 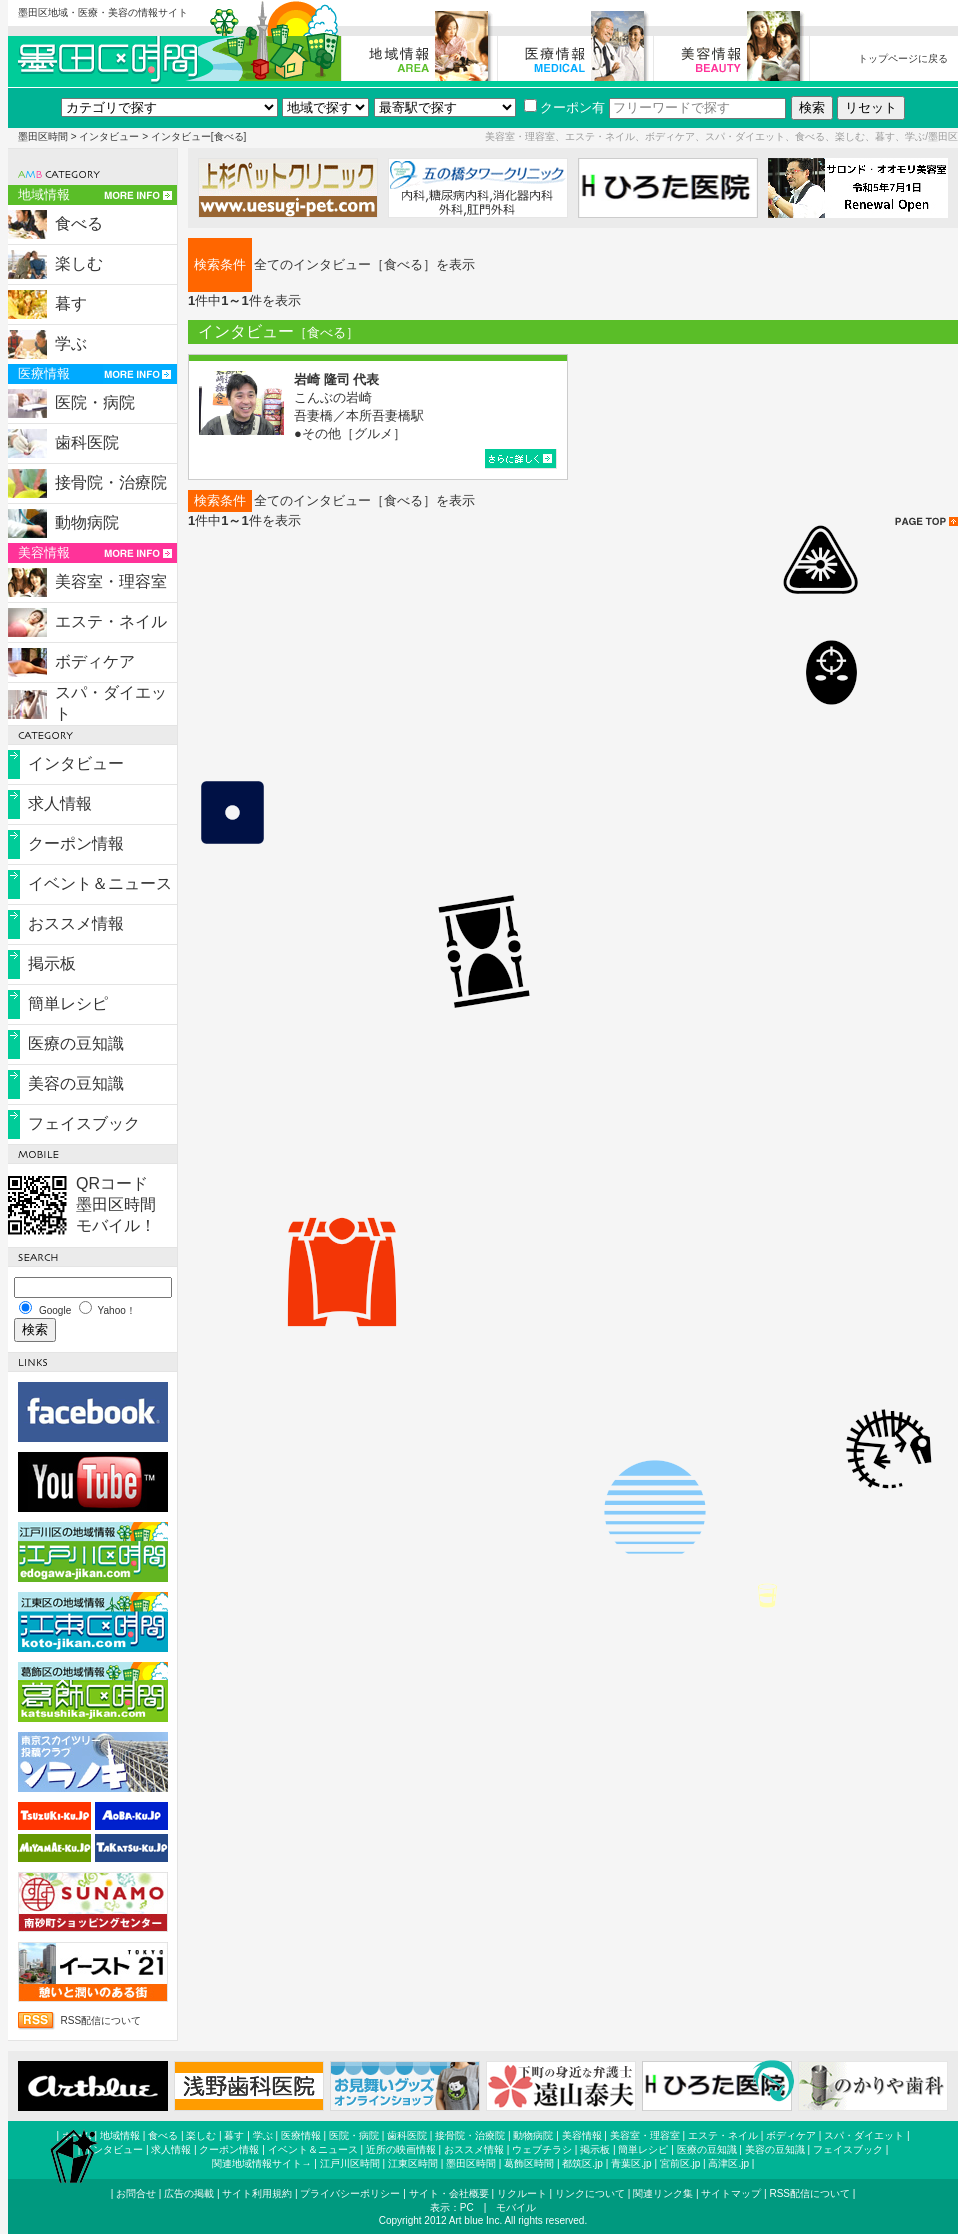 I want to click on perform a melee attack action, so click(x=773, y=2080).